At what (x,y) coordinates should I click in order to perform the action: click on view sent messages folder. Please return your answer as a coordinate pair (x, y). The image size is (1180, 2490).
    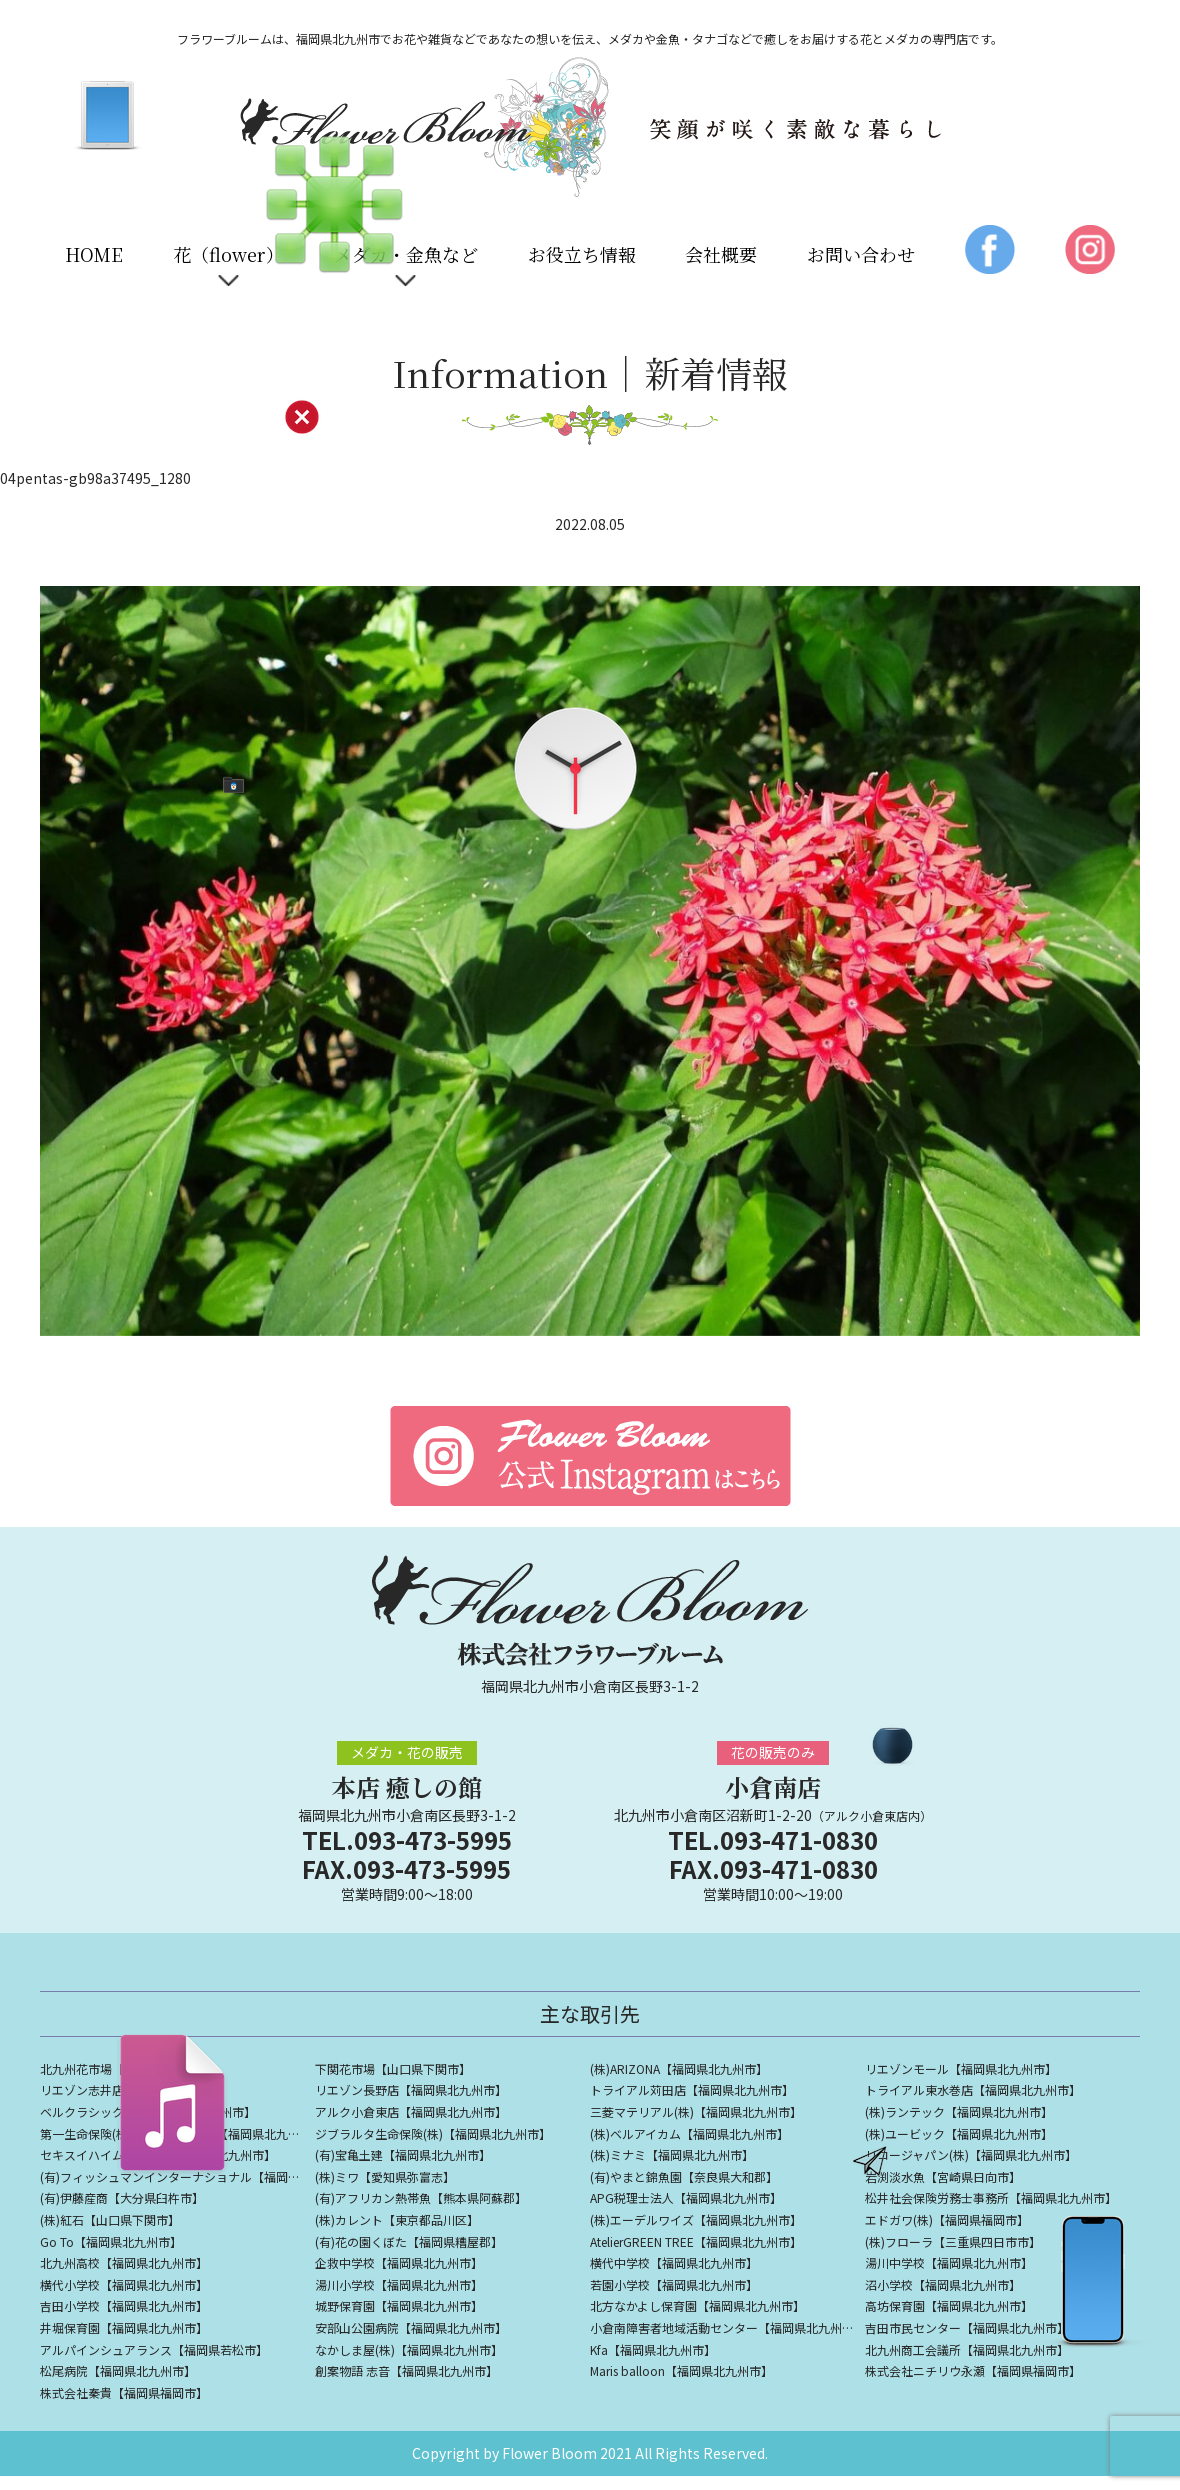
    Looking at the image, I should click on (869, 2161).